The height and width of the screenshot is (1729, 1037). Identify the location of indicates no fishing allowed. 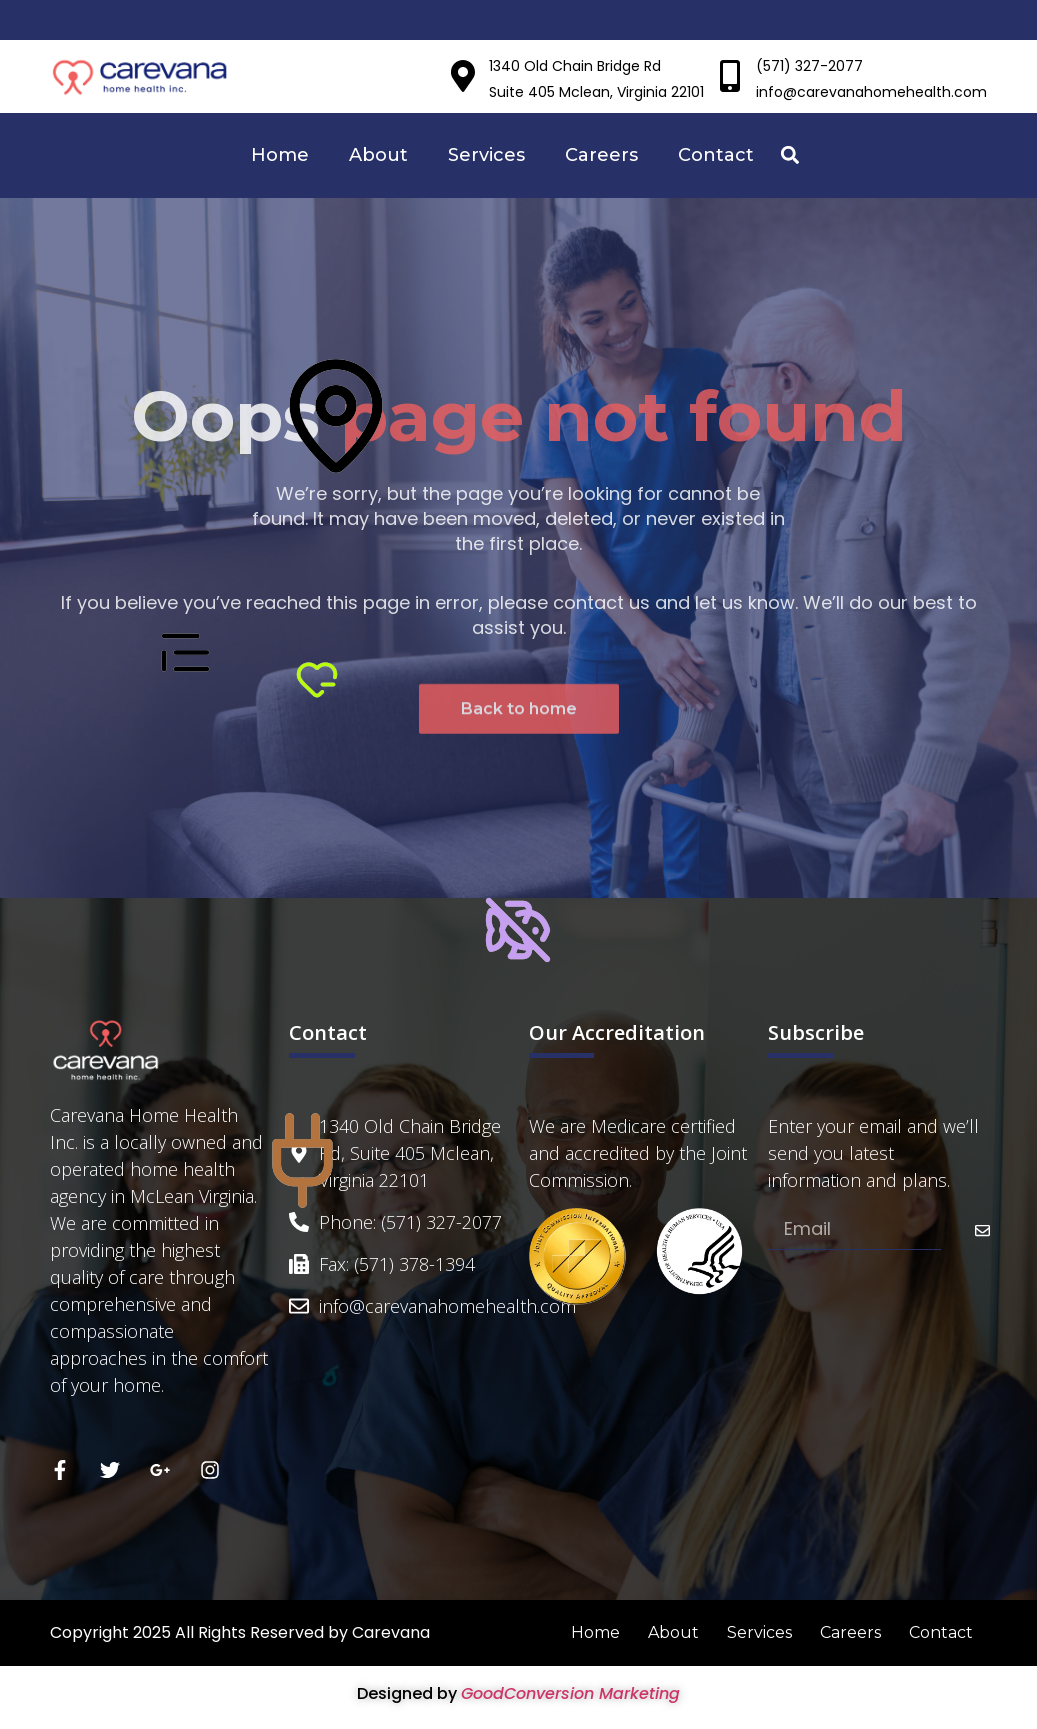
(518, 930).